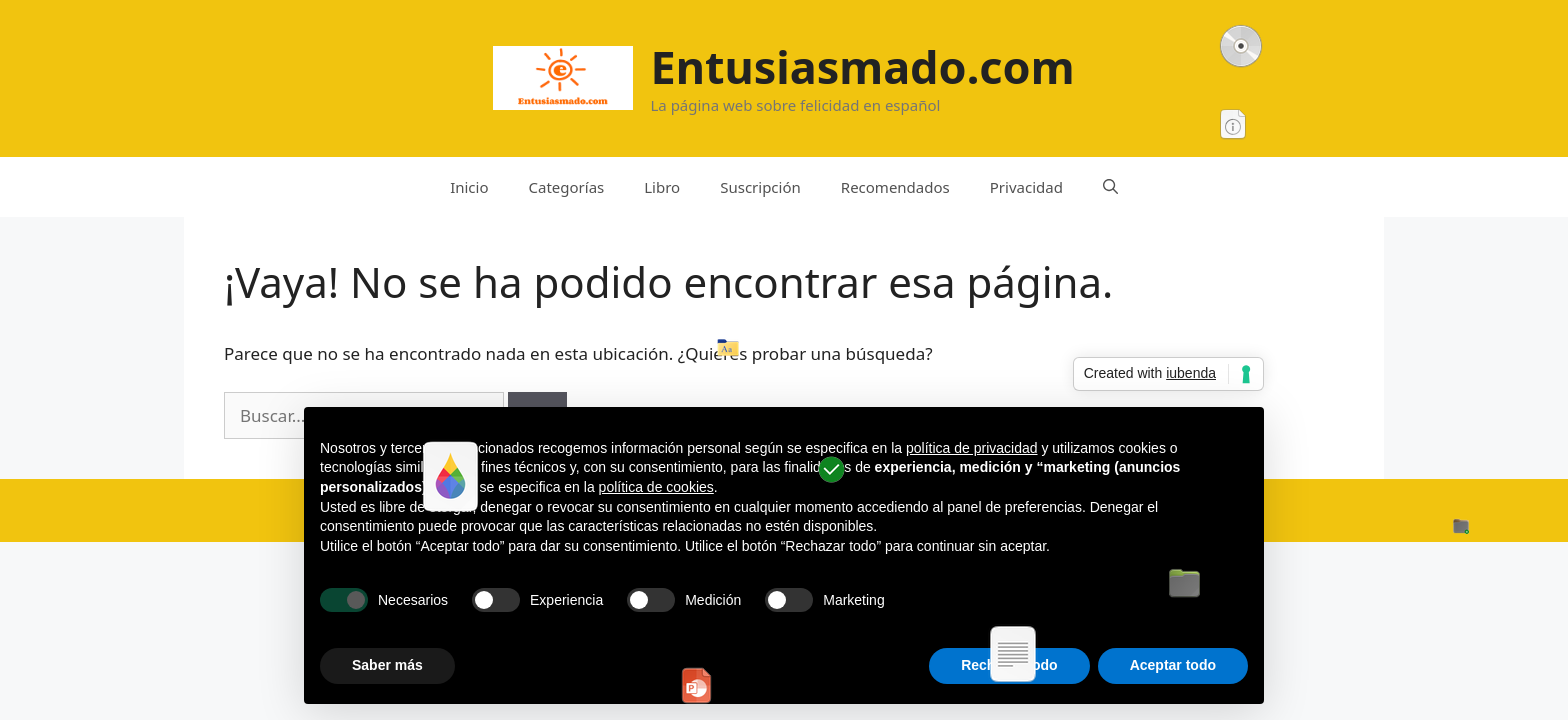 The height and width of the screenshot is (720, 1568). Describe the element at coordinates (1013, 654) in the screenshot. I see `indicates a file or folder contains documents` at that location.